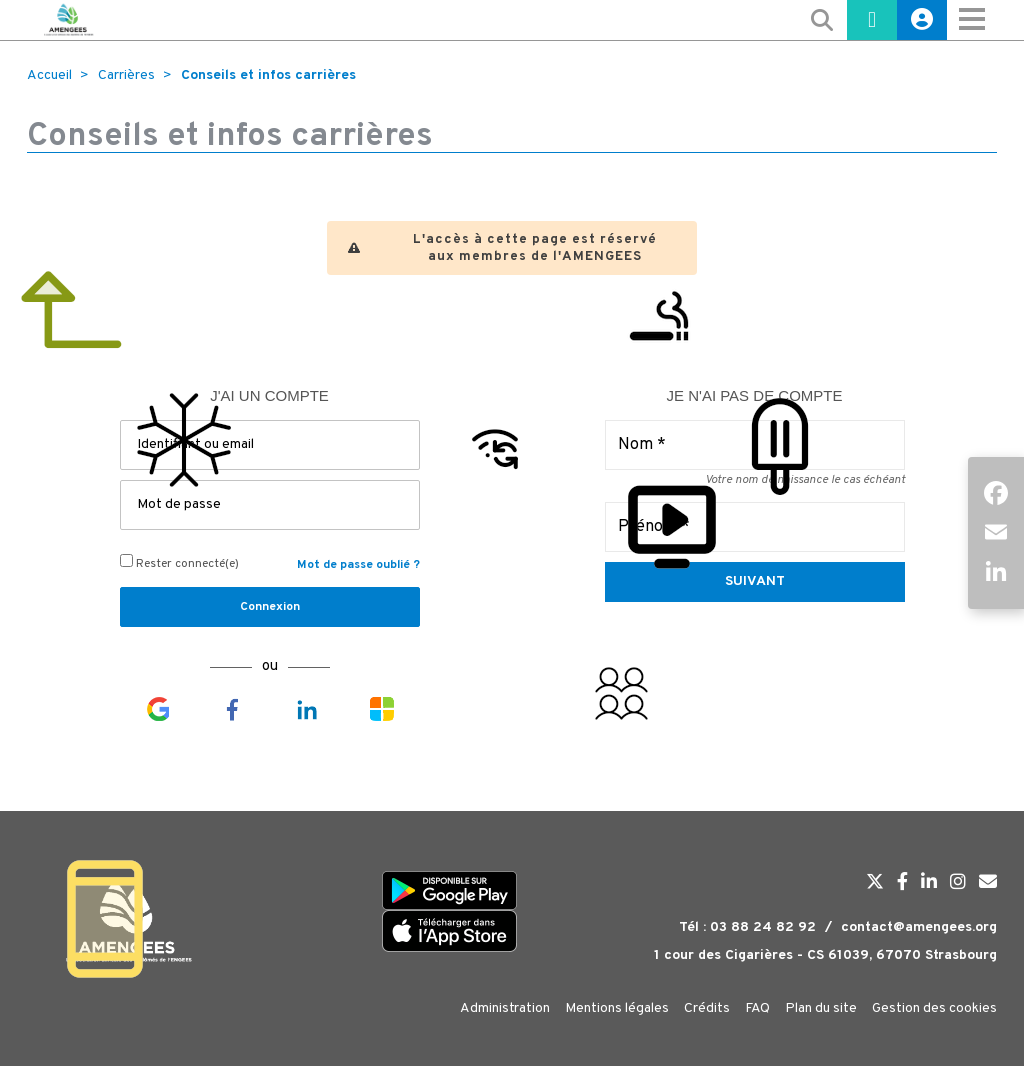 Image resolution: width=1024 pixels, height=1066 pixels. I want to click on switch to mobile view, so click(105, 919).